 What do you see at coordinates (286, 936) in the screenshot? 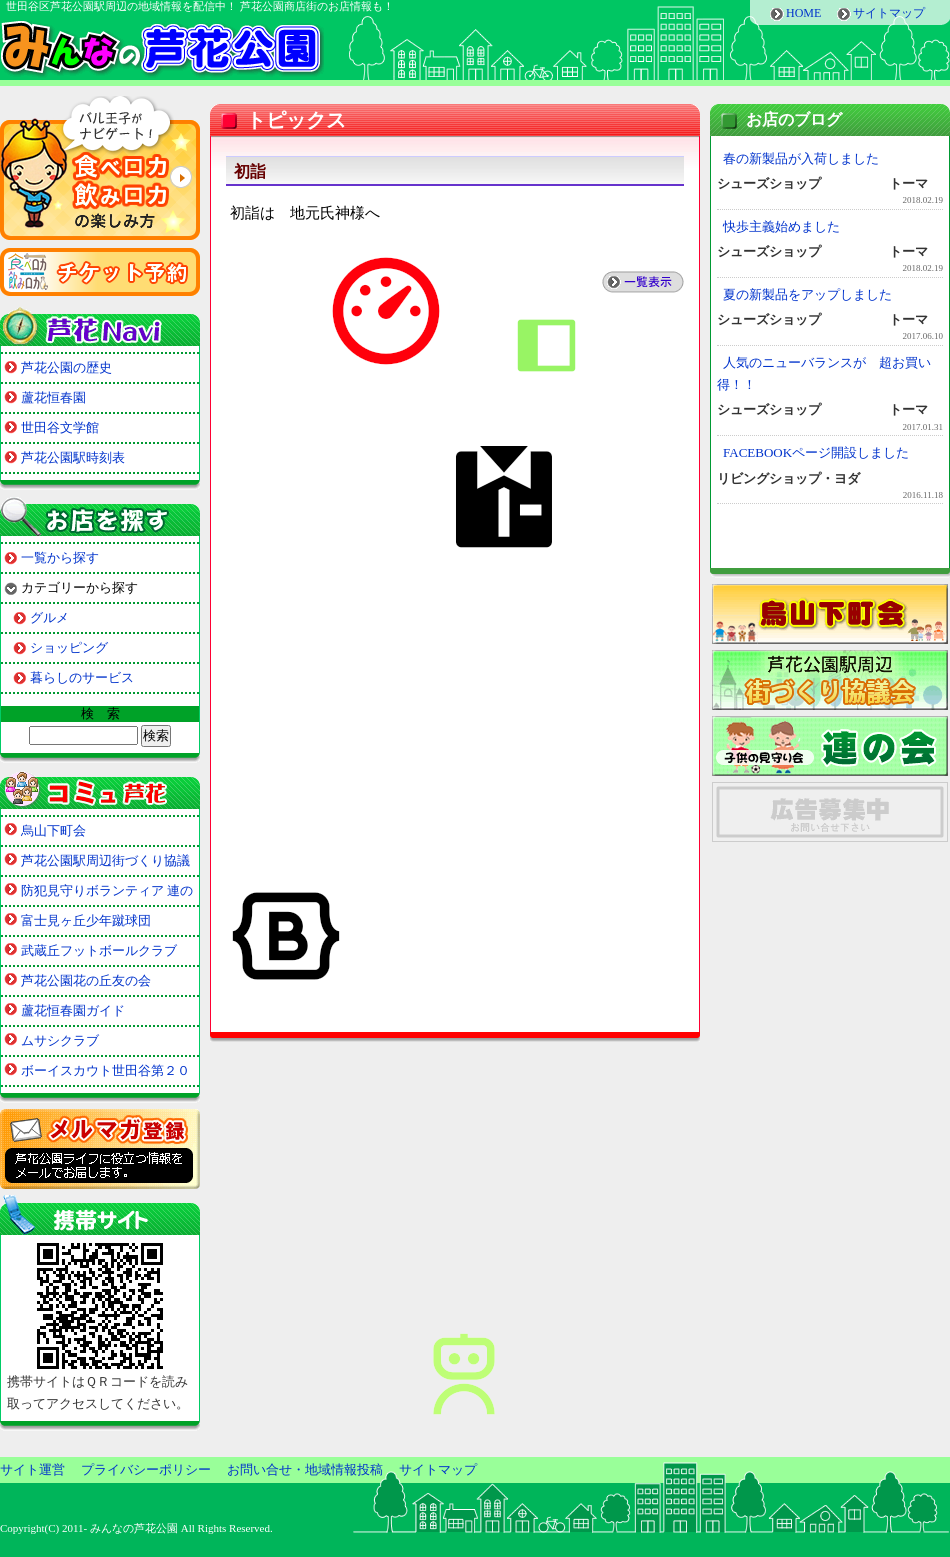
I see `bootstrap framework logo` at bounding box center [286, 936].